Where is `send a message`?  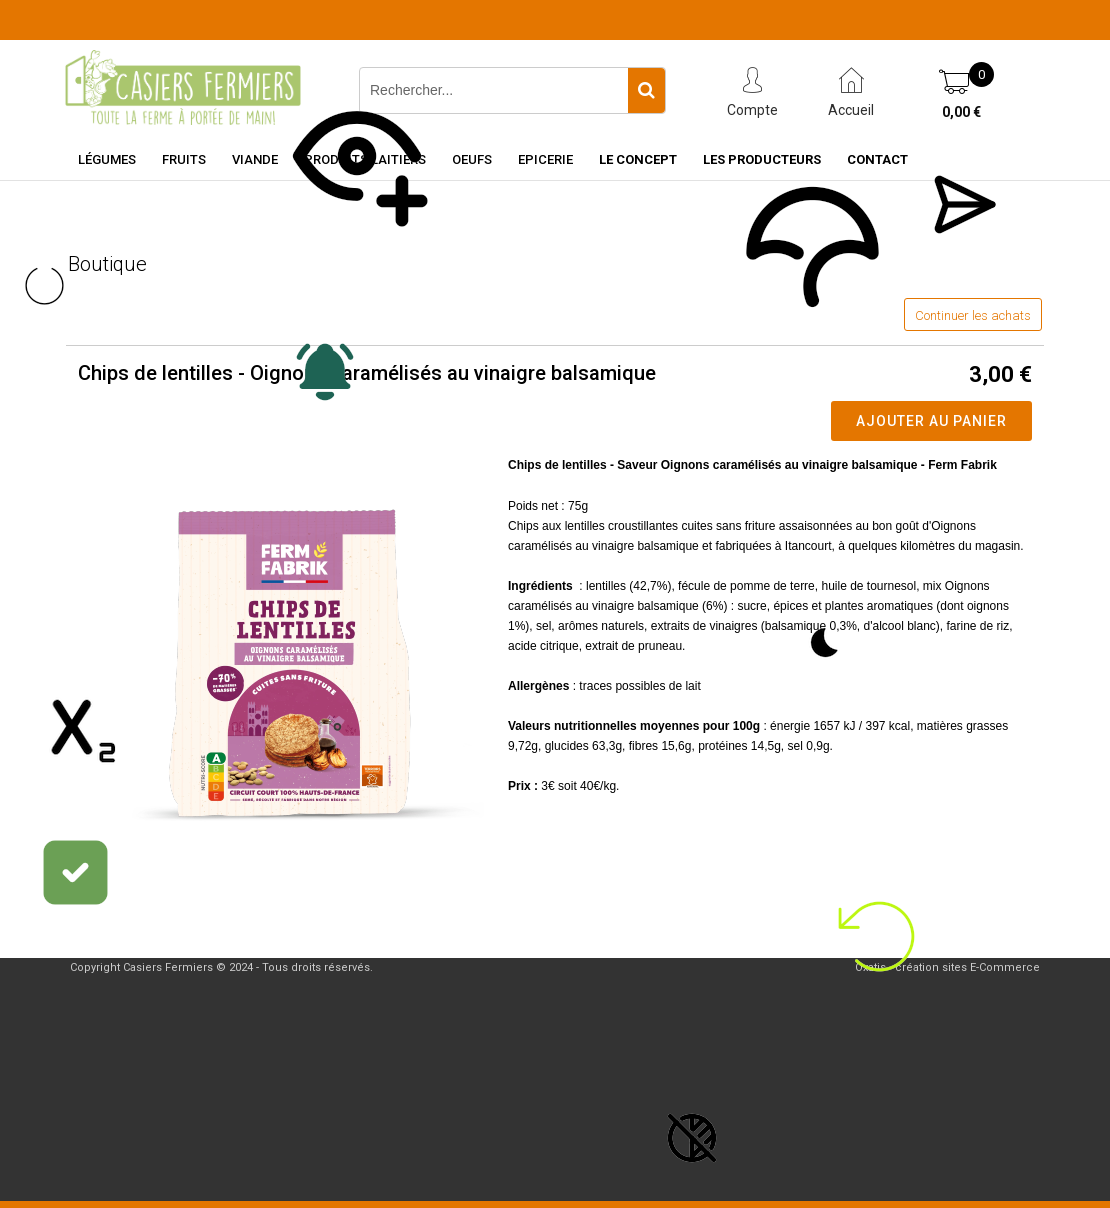 send a message is located at coordinates (963, 204).